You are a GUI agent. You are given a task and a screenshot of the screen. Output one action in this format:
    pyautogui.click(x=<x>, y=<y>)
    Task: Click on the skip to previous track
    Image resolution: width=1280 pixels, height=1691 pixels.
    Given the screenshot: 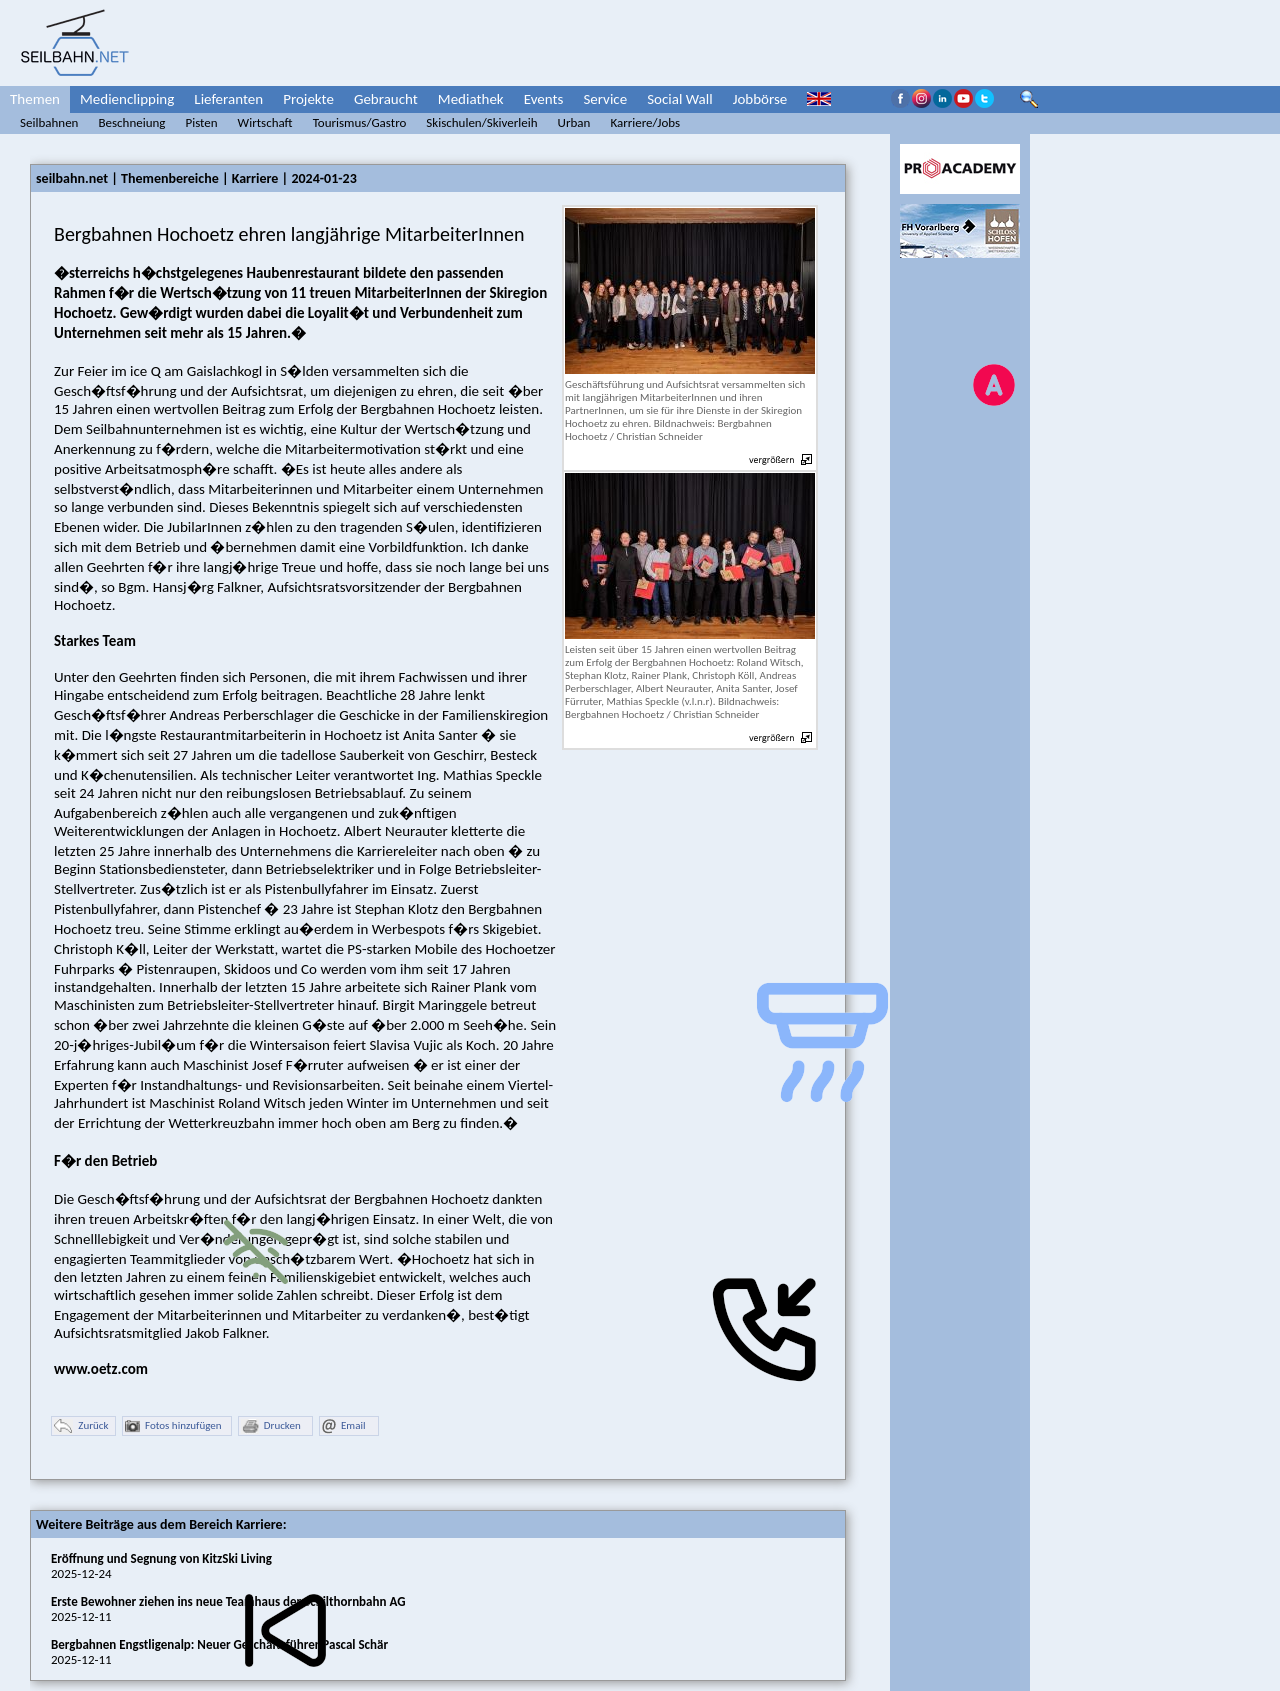 What is the action you would take?
    pyautogui.click(x=285, y=1630)
    